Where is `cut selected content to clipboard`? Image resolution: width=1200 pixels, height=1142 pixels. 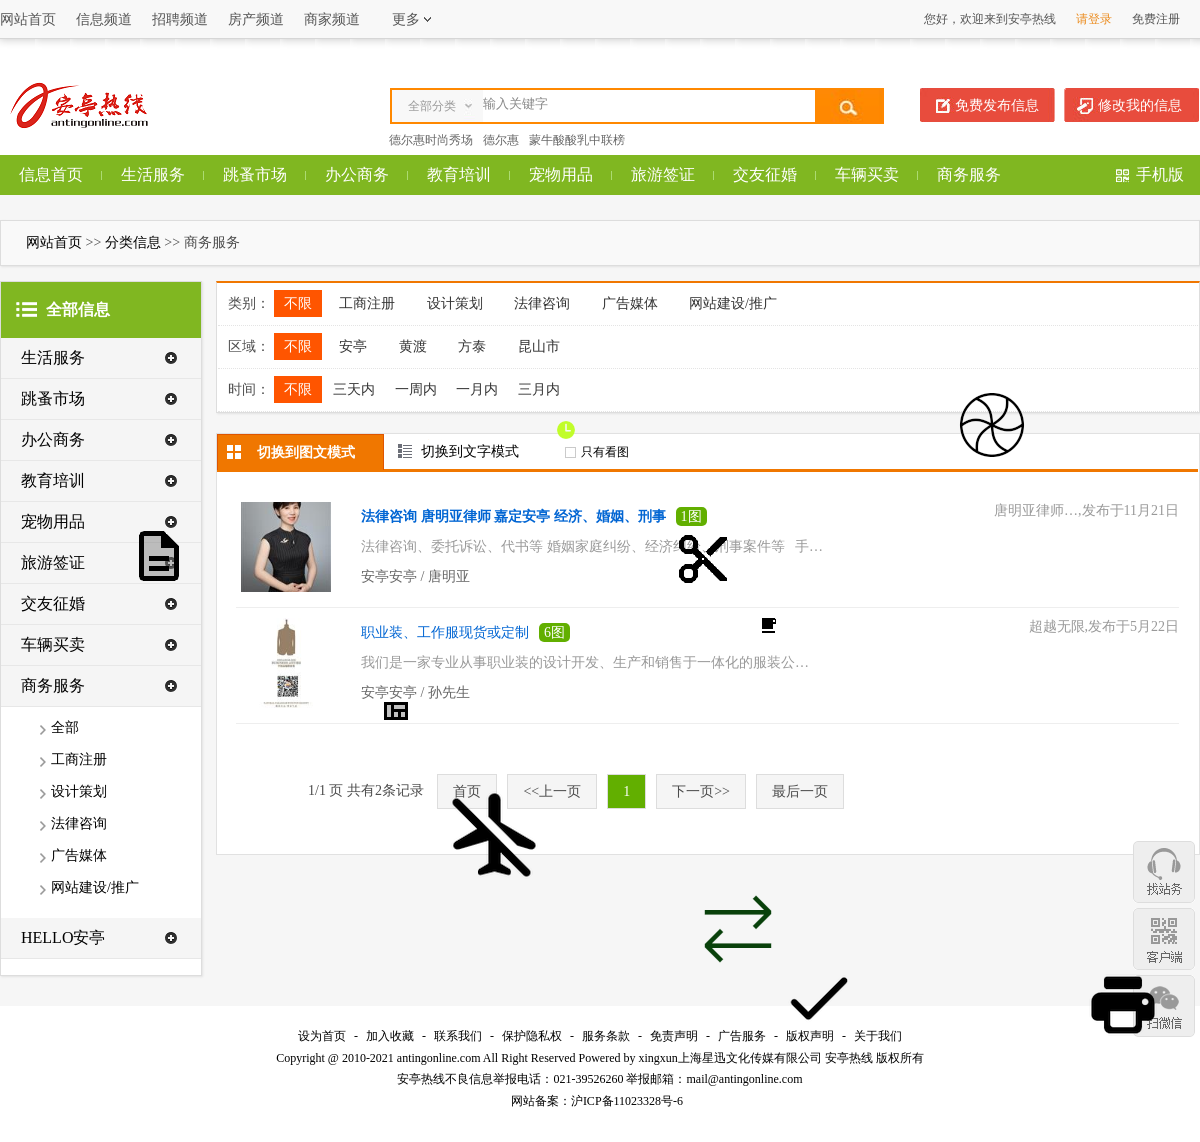
cut selected content to clipboard is located at coordinates (703, 559).